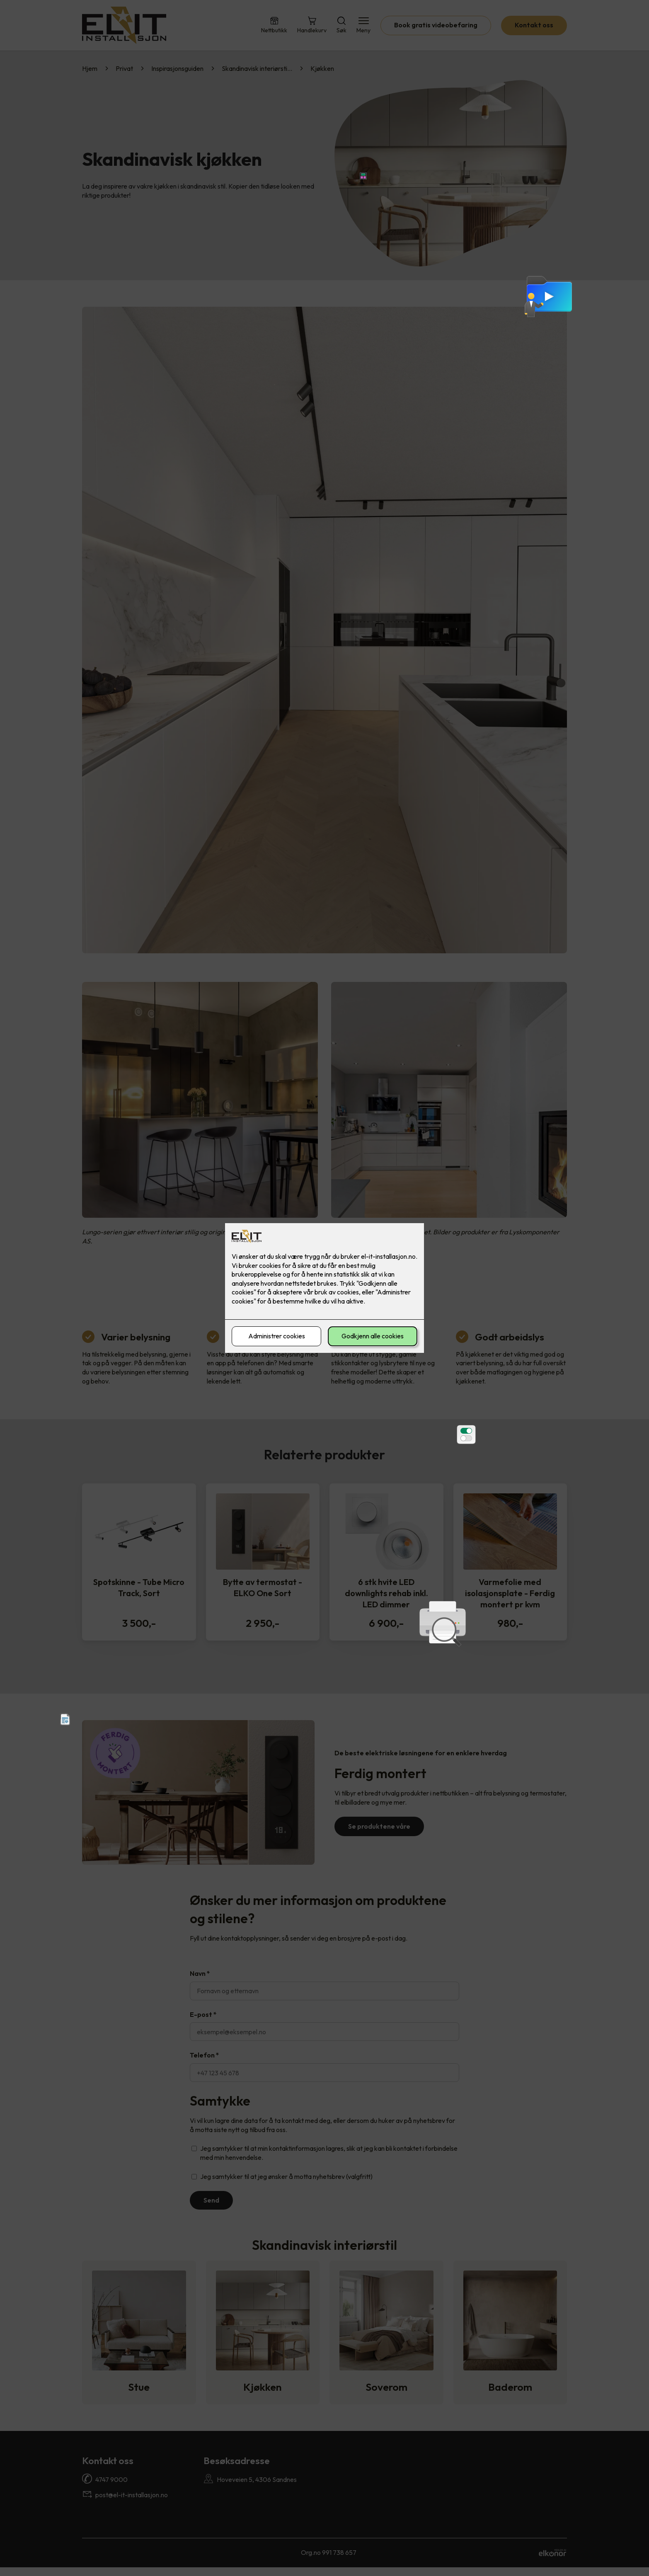 Image resolution: width=649 pixels, height=2576 pixels. Describe the element at coordinates (466, 1435) in the screenshot. I see `open system settings or preferences` at that location.